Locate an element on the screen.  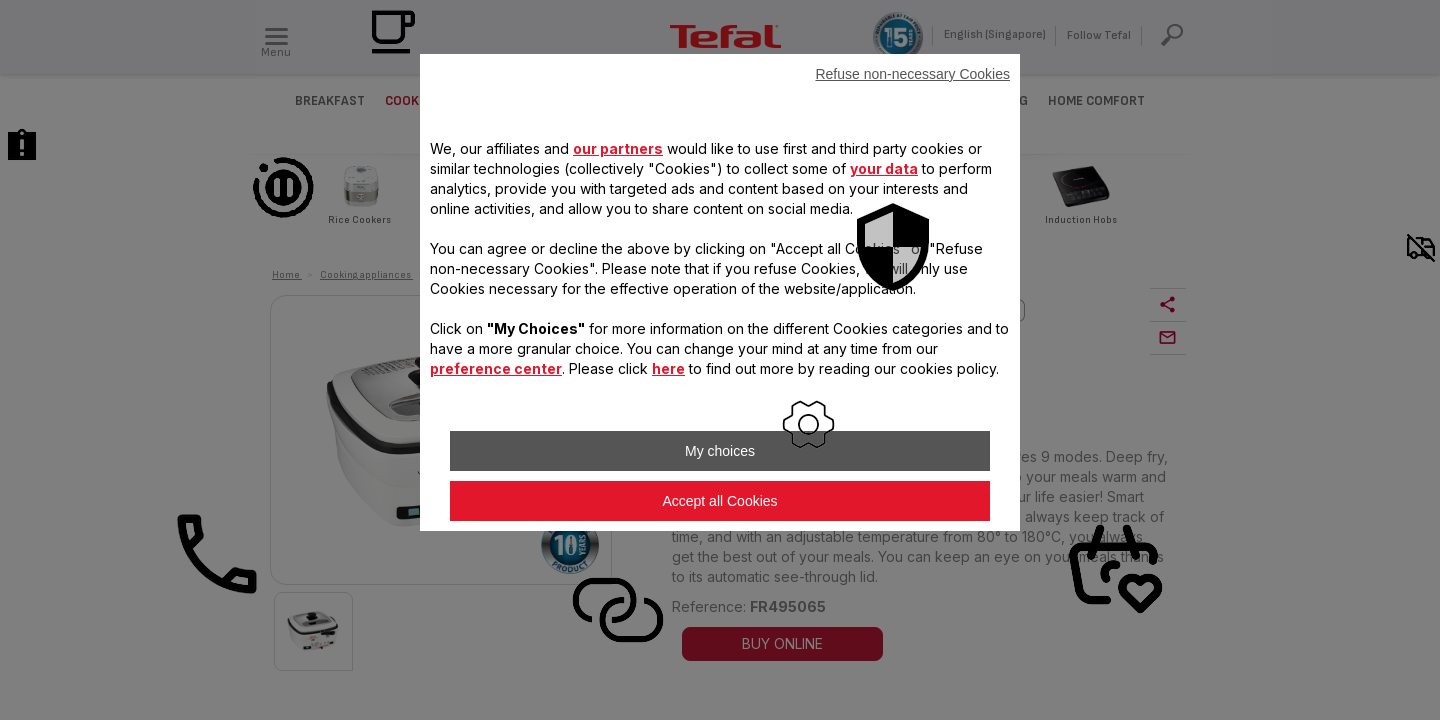
pause motion photo playback is located at coordinates (283, 187).